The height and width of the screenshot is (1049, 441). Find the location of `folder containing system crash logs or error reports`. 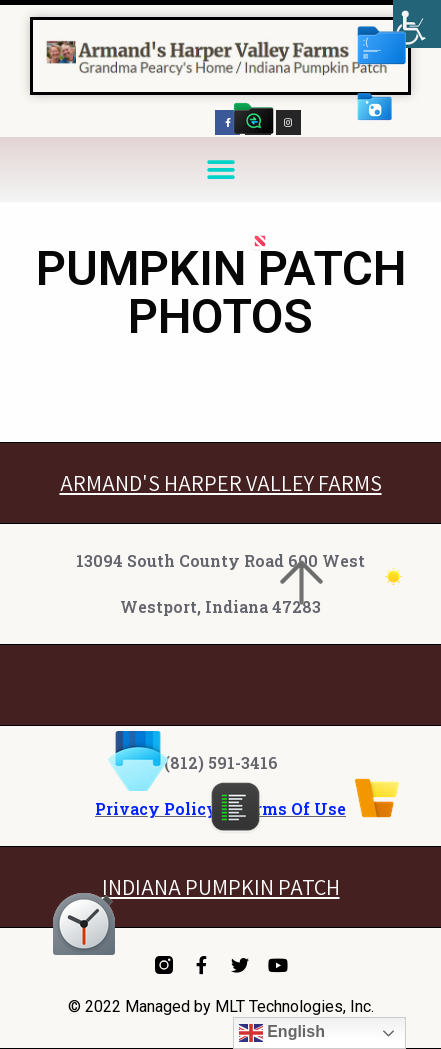

folder containing system crash logs or error reports is located at coordinates (381, 46).